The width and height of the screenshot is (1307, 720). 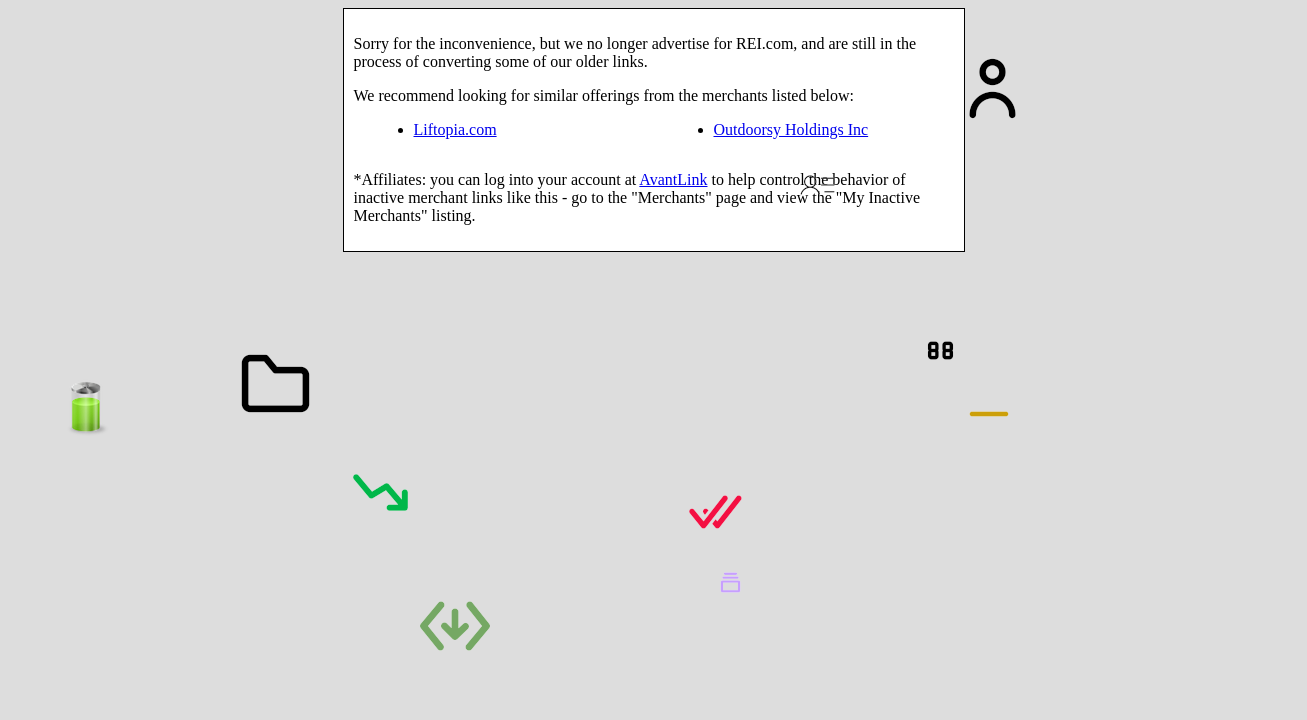 What do you see at coordinates (940, 350) in the screenshot?
I see `displays the number 88 as a numeric indicator or count` at bounding box center [940, 350].